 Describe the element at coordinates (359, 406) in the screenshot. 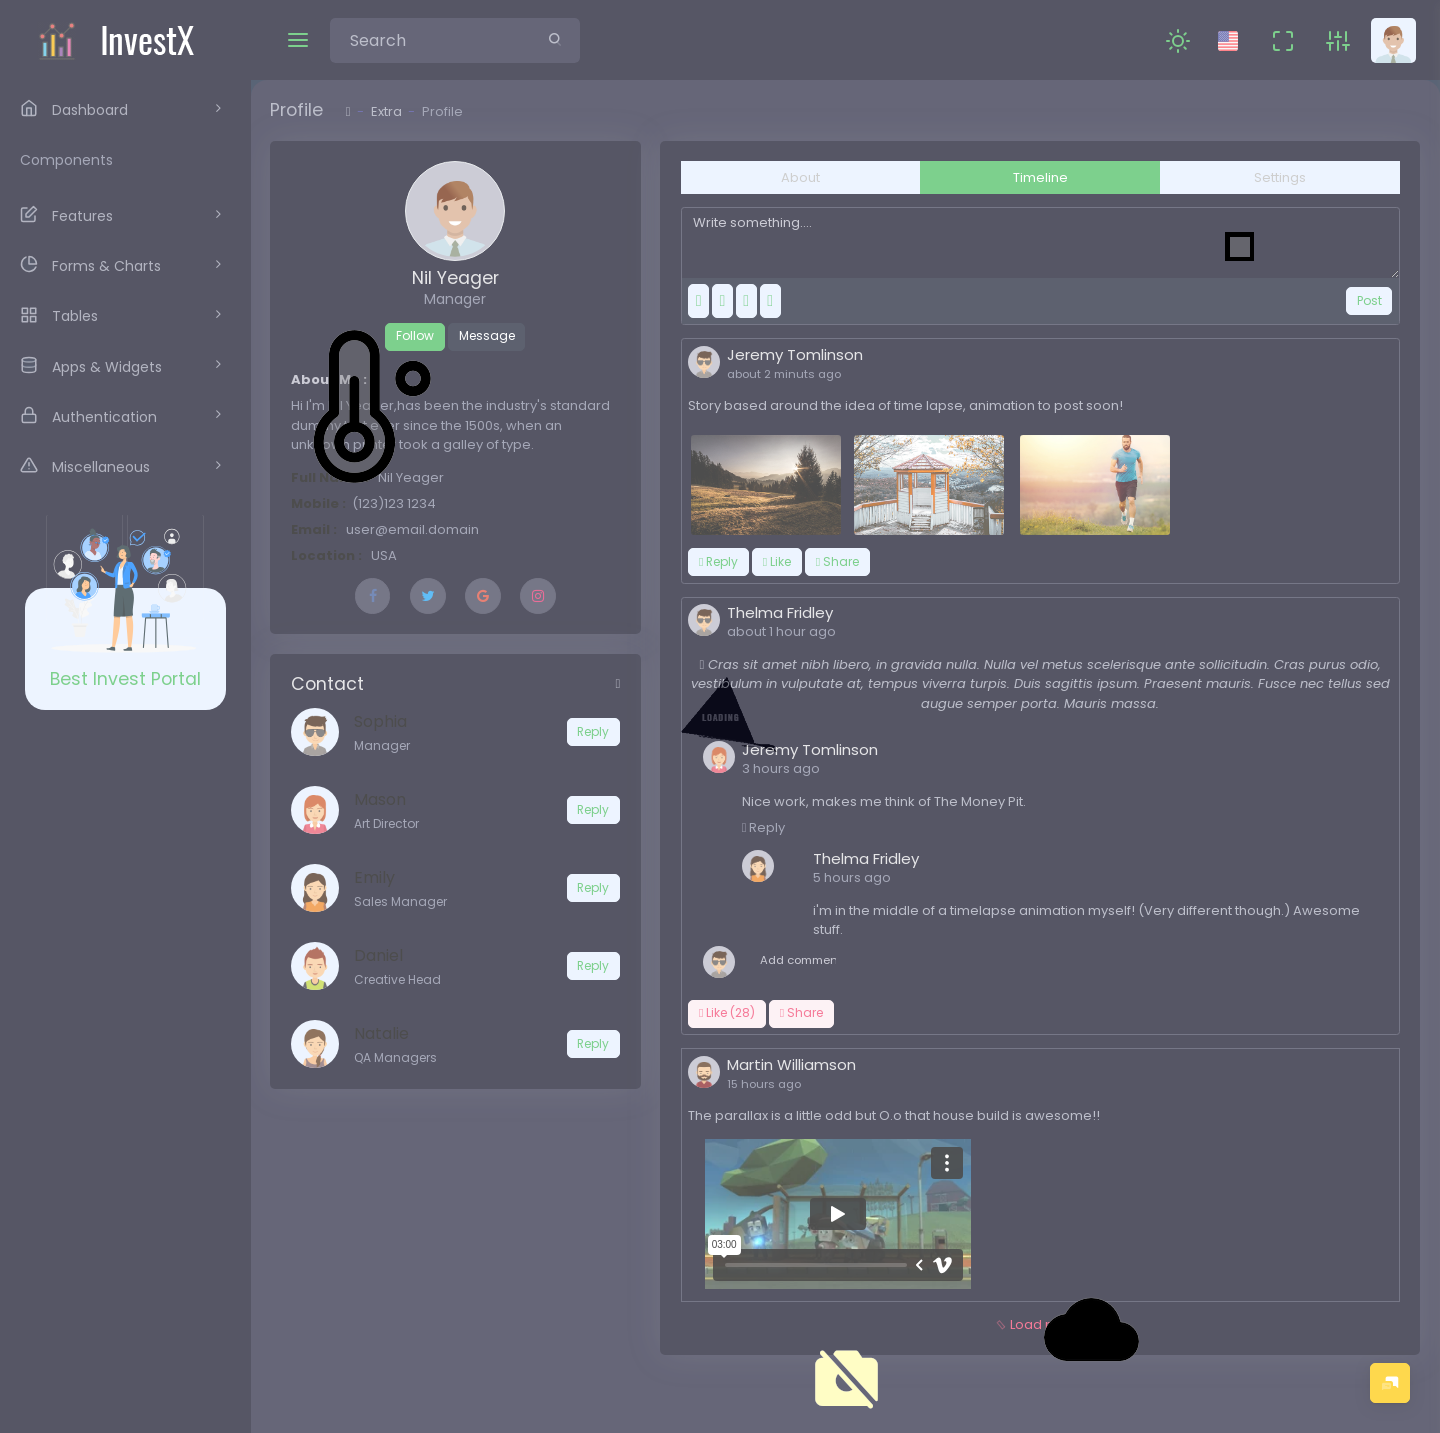

I see `view current temperature` at that location.